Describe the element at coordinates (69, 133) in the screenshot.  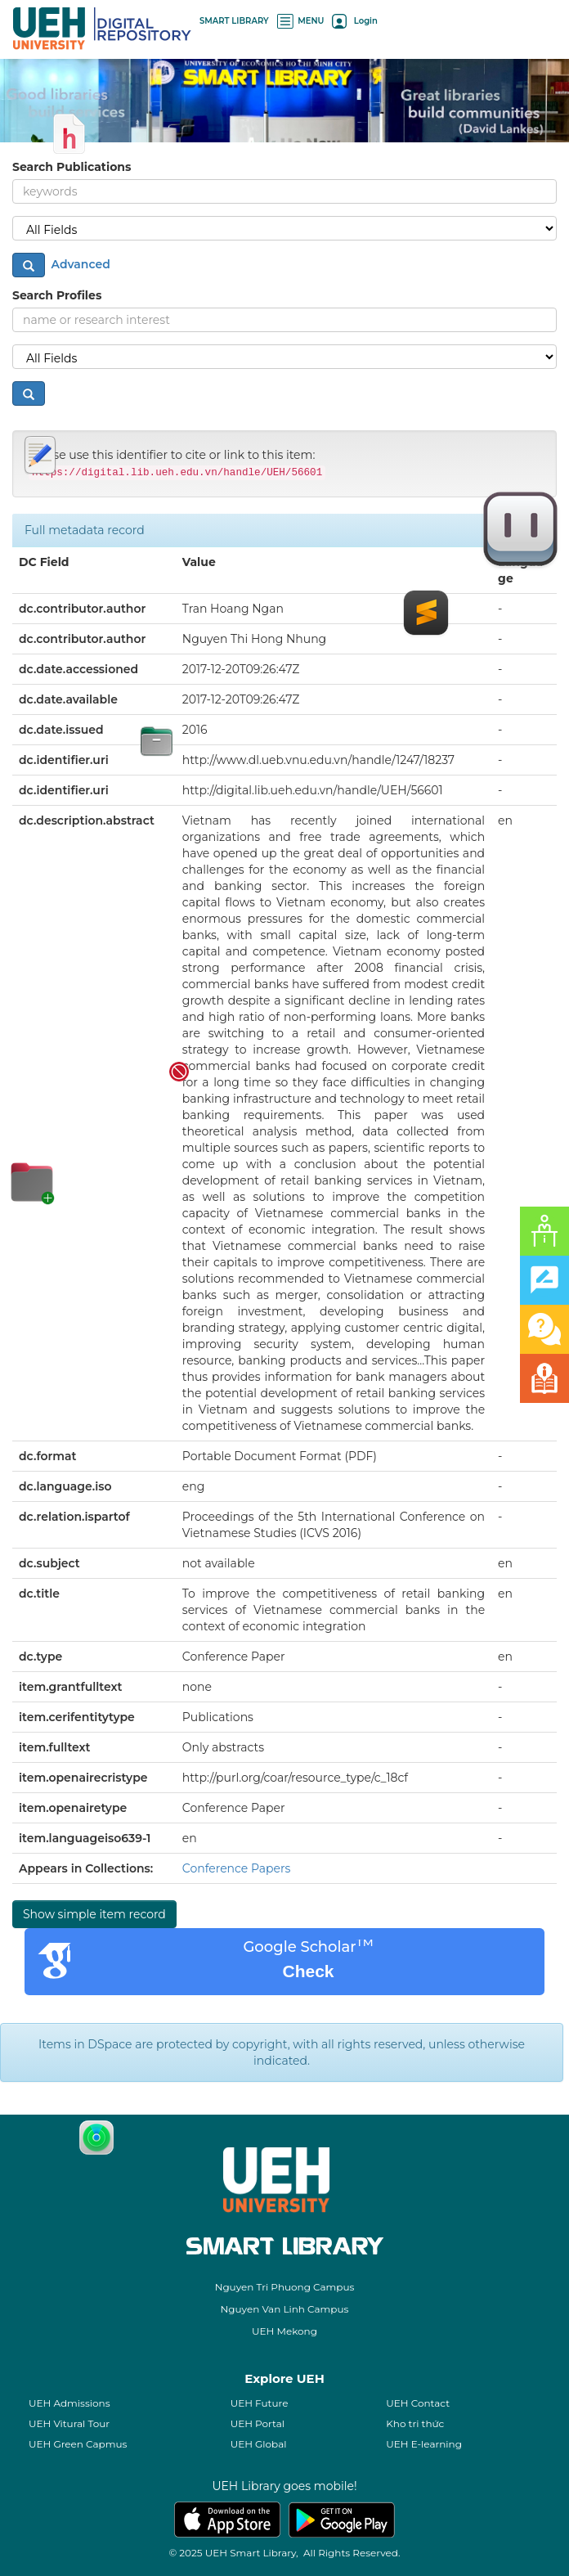
I see `c/c++ header file` at that location.